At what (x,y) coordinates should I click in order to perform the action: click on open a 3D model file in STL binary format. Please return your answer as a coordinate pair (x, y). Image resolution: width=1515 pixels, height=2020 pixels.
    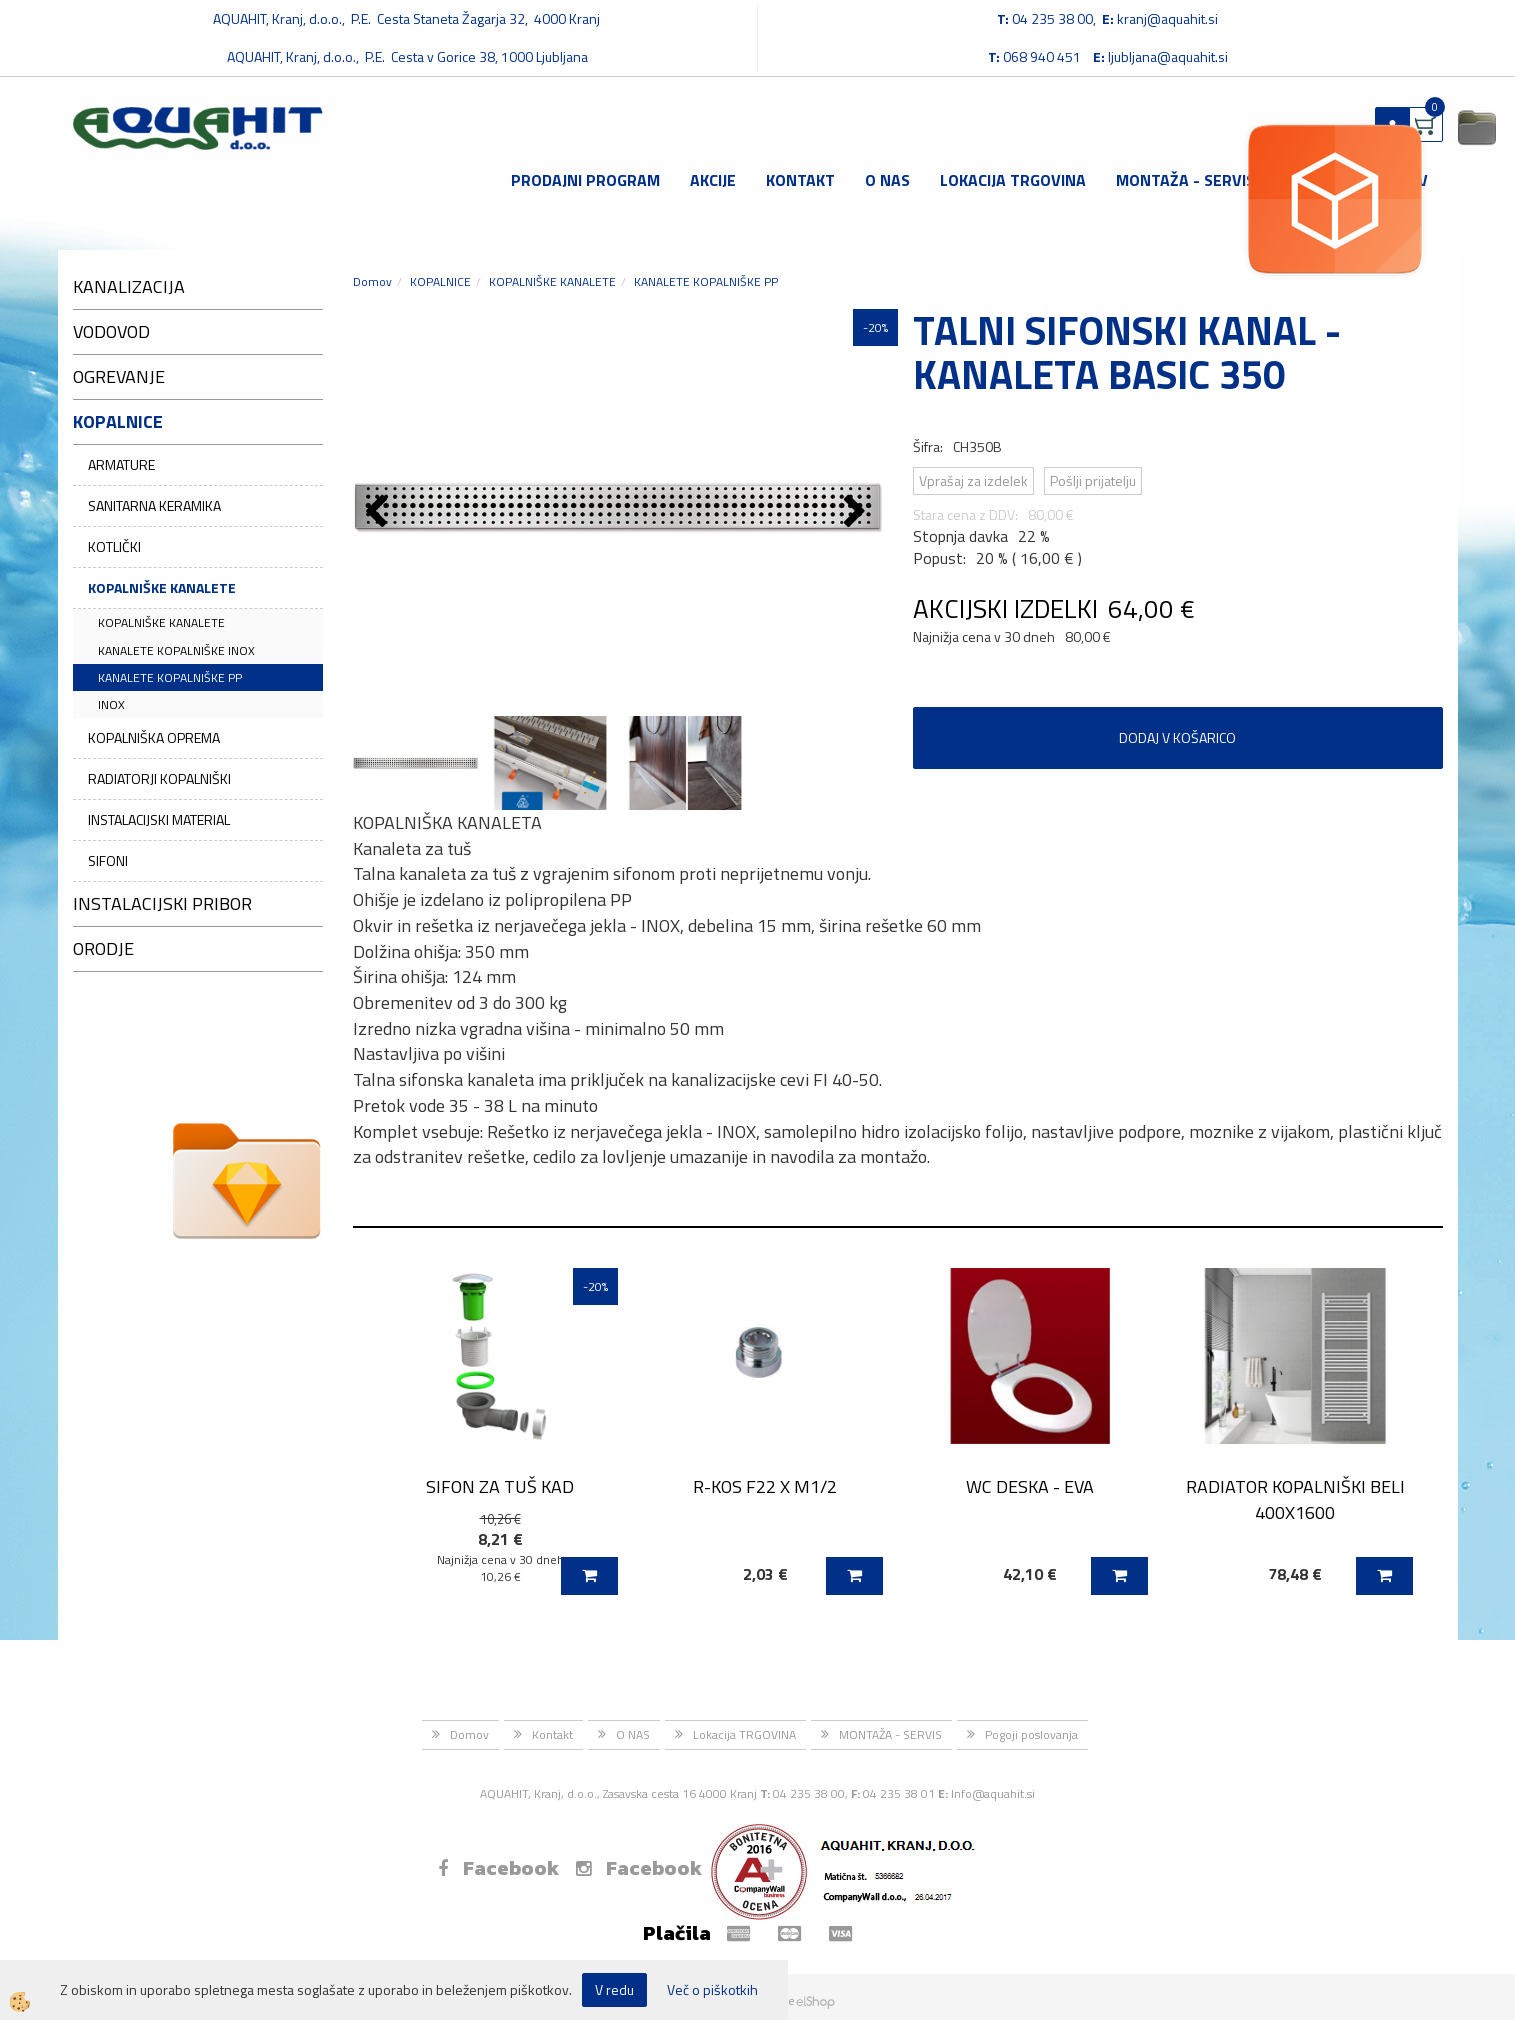
    Looking at the image, I should click on (1335, 193).